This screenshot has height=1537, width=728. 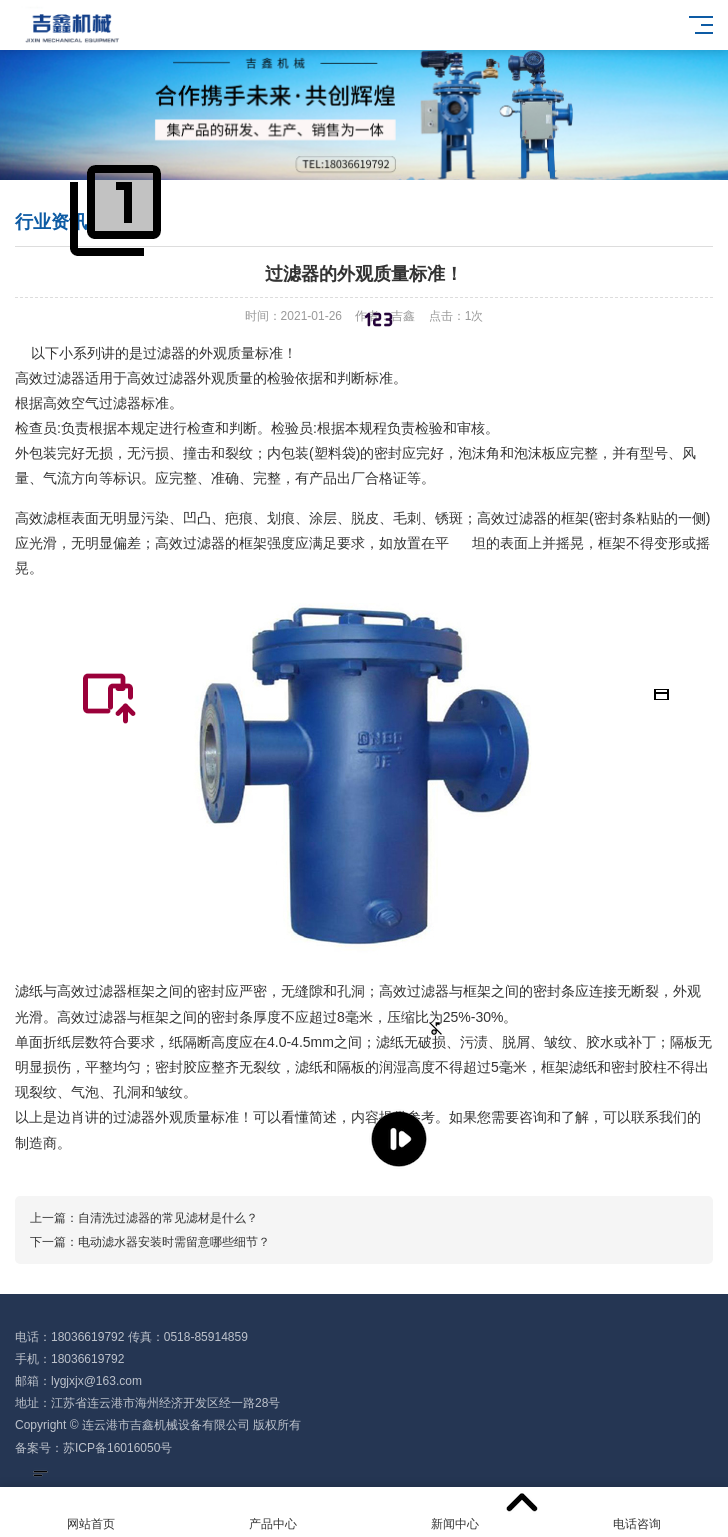 I want to click on upload content to connected devices, so click(x=108, y=696).